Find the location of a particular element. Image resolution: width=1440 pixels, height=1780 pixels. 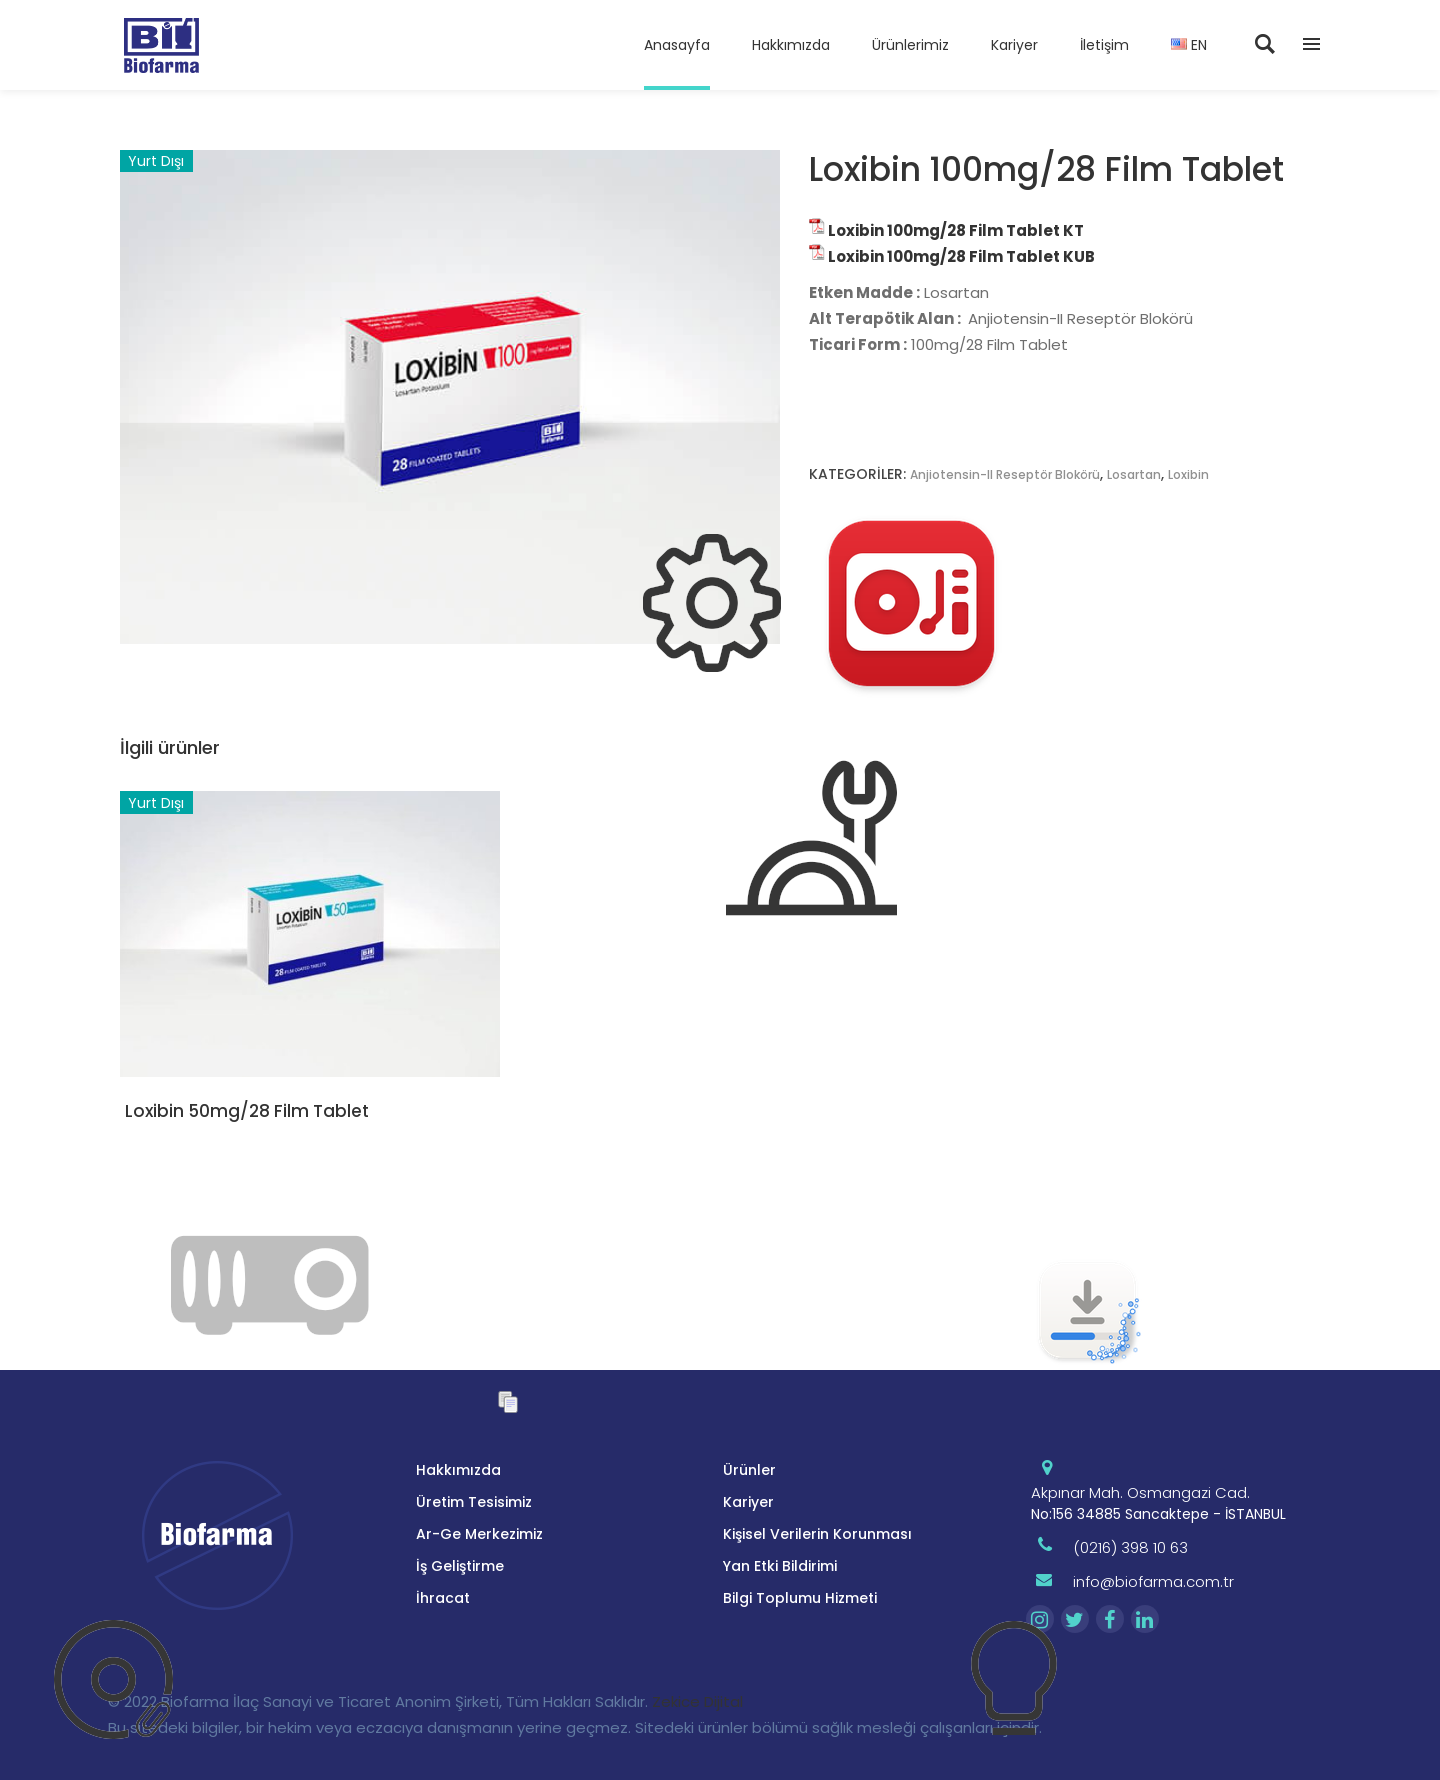

access application settings or preferences is located at coordinates (712, 603).